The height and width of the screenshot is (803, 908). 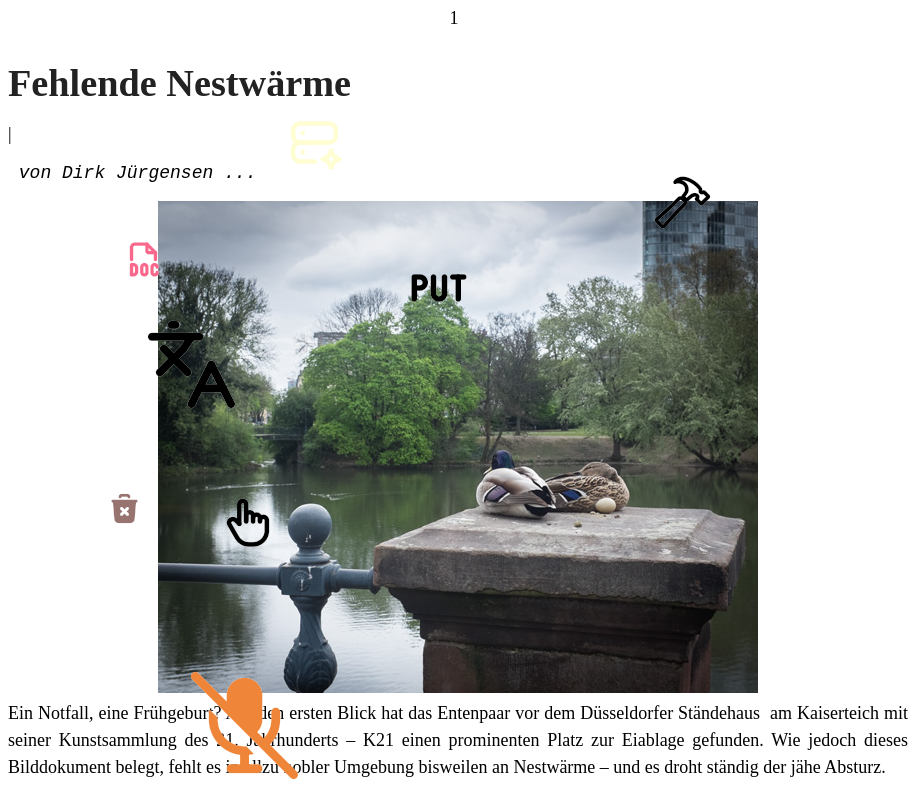 I want to click on permanently delete item, so click(x=124, y=508).